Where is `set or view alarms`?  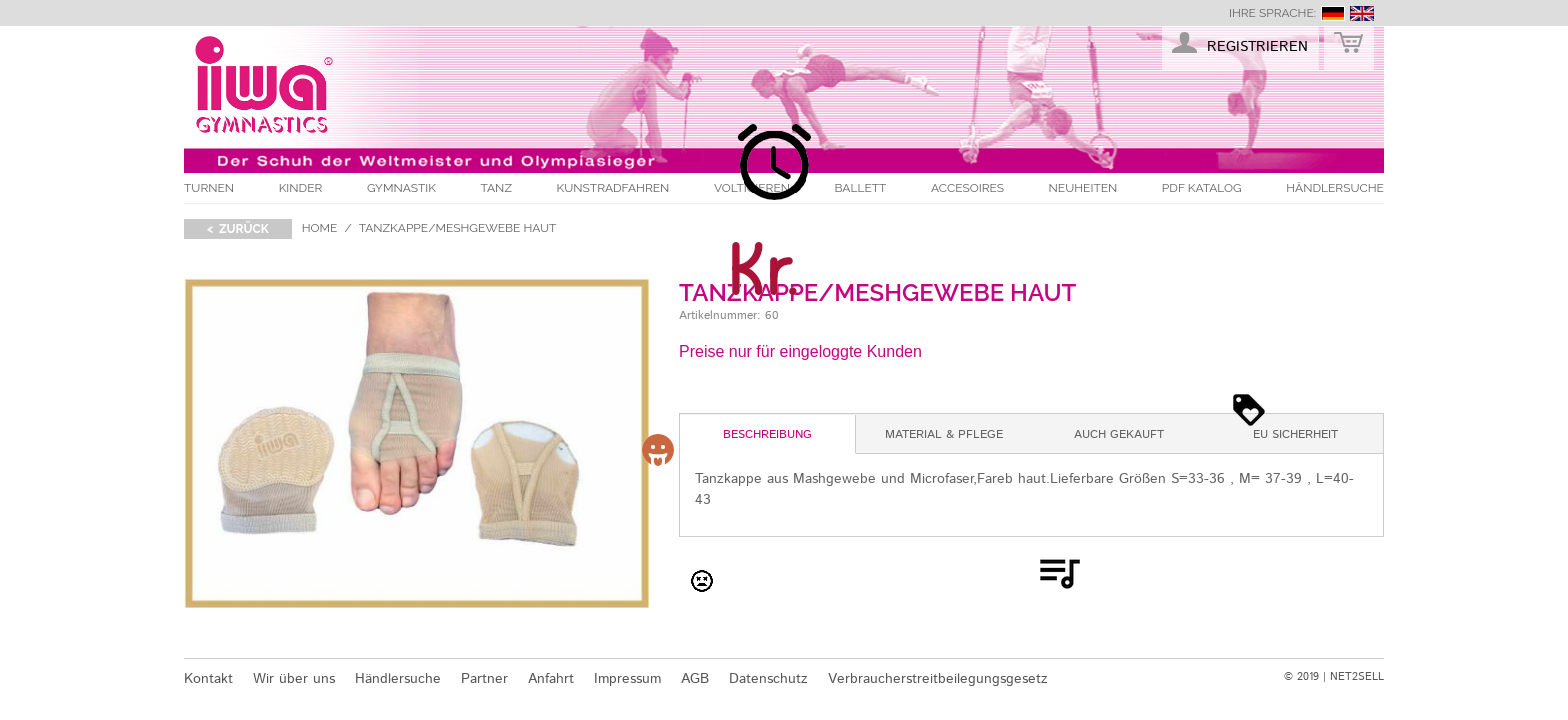 set or view alarms is located at coordinates (774, 161).